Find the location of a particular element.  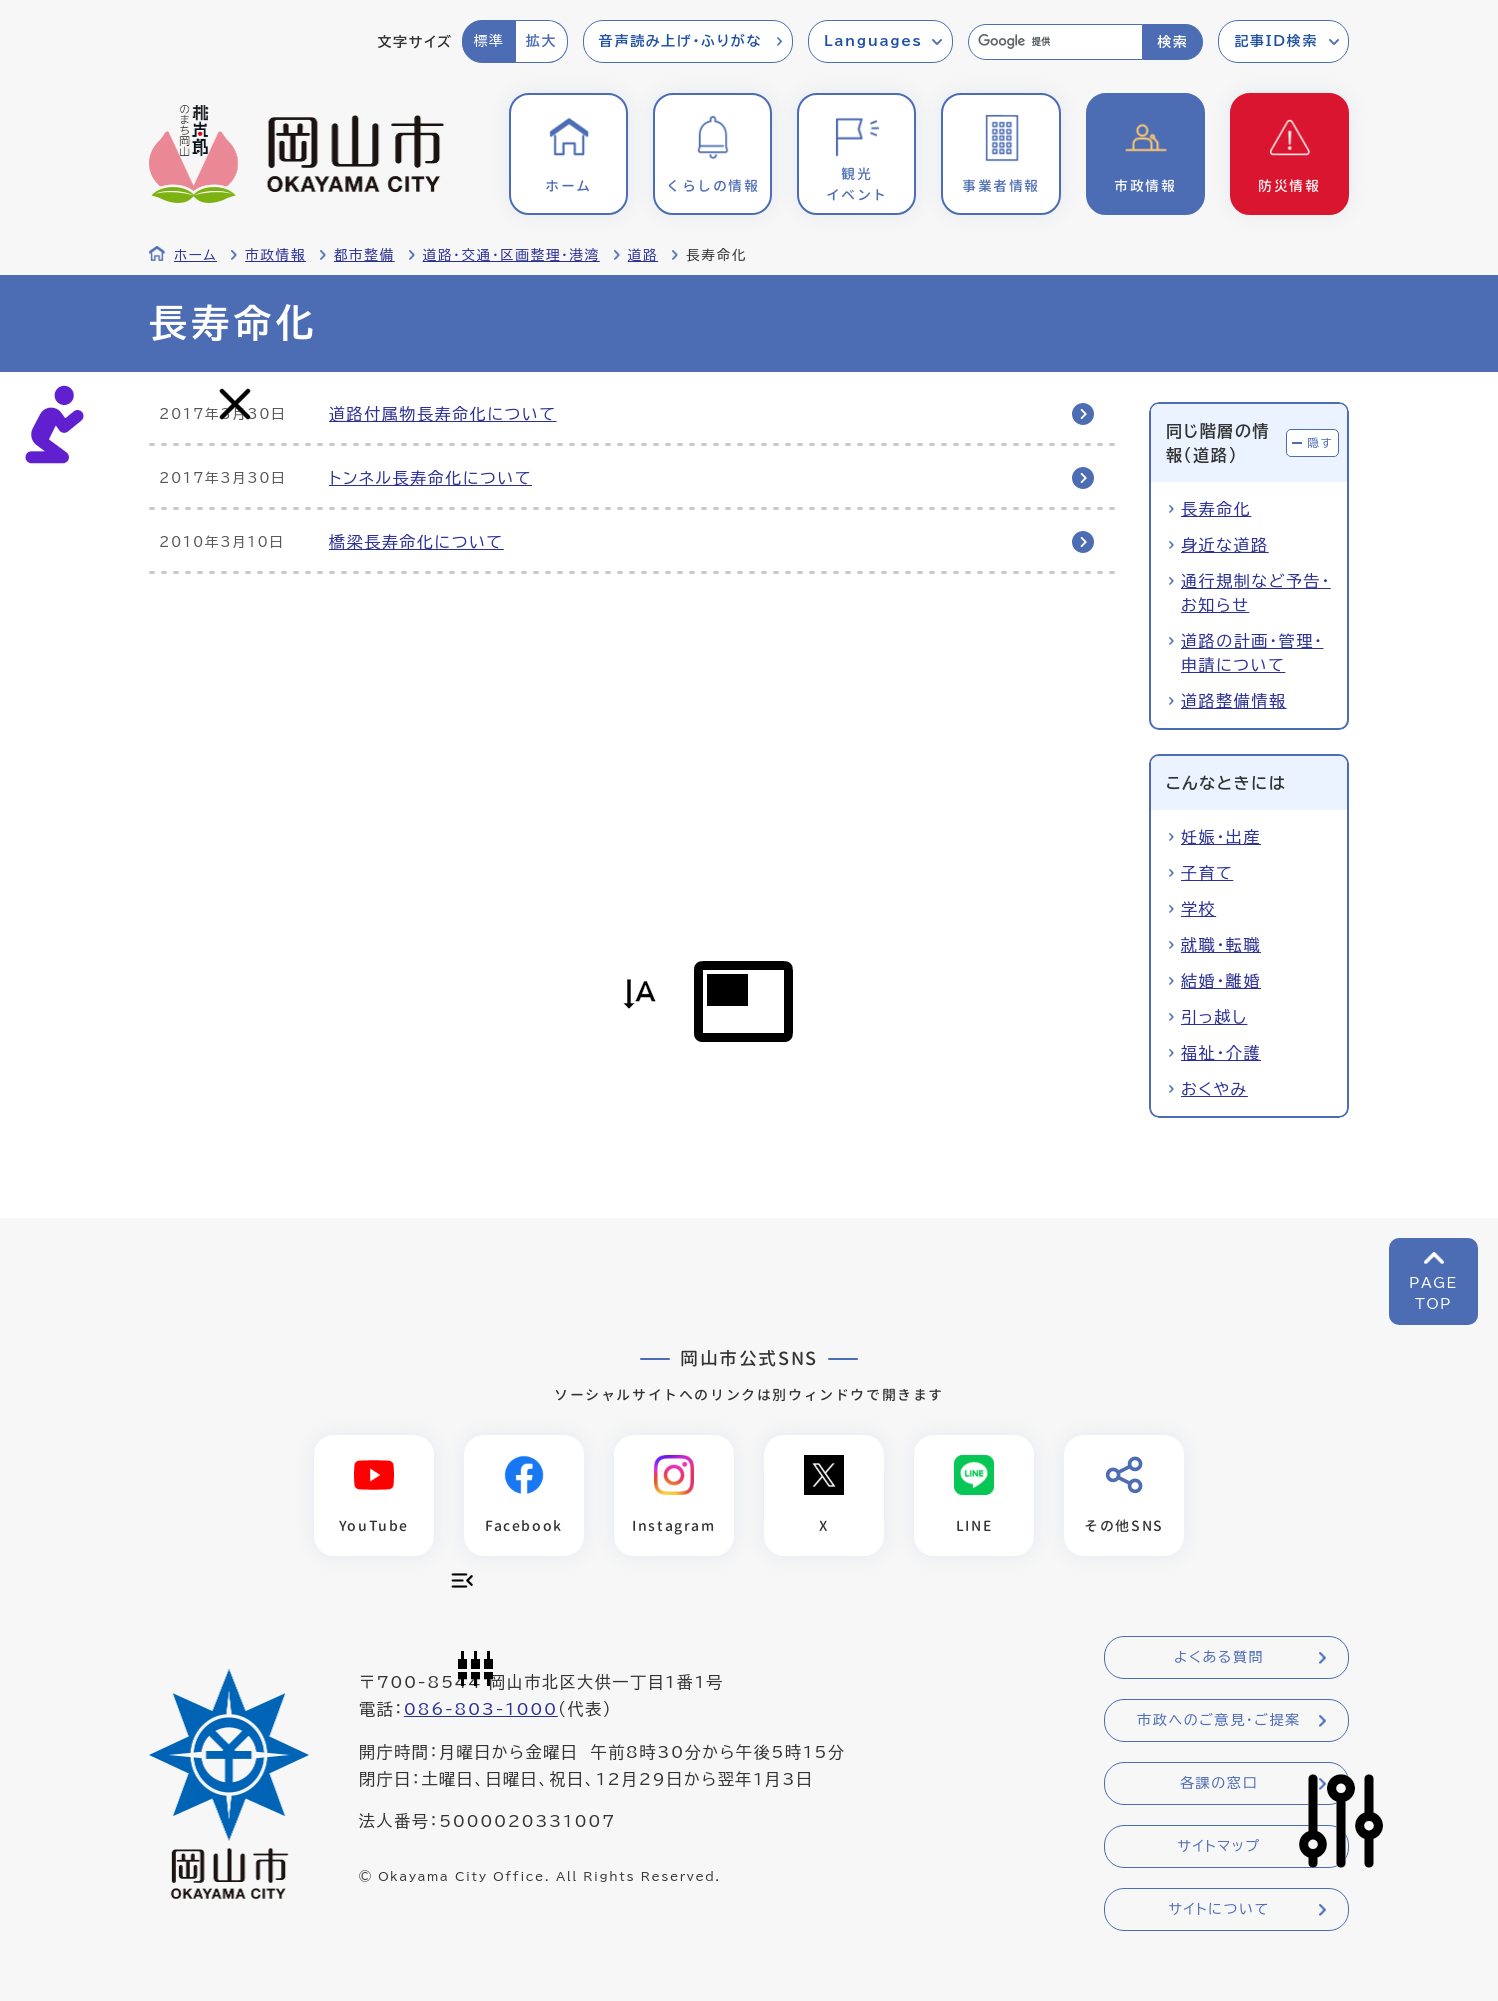

collapse the navigation menu is located at coordinates (462, 1580).